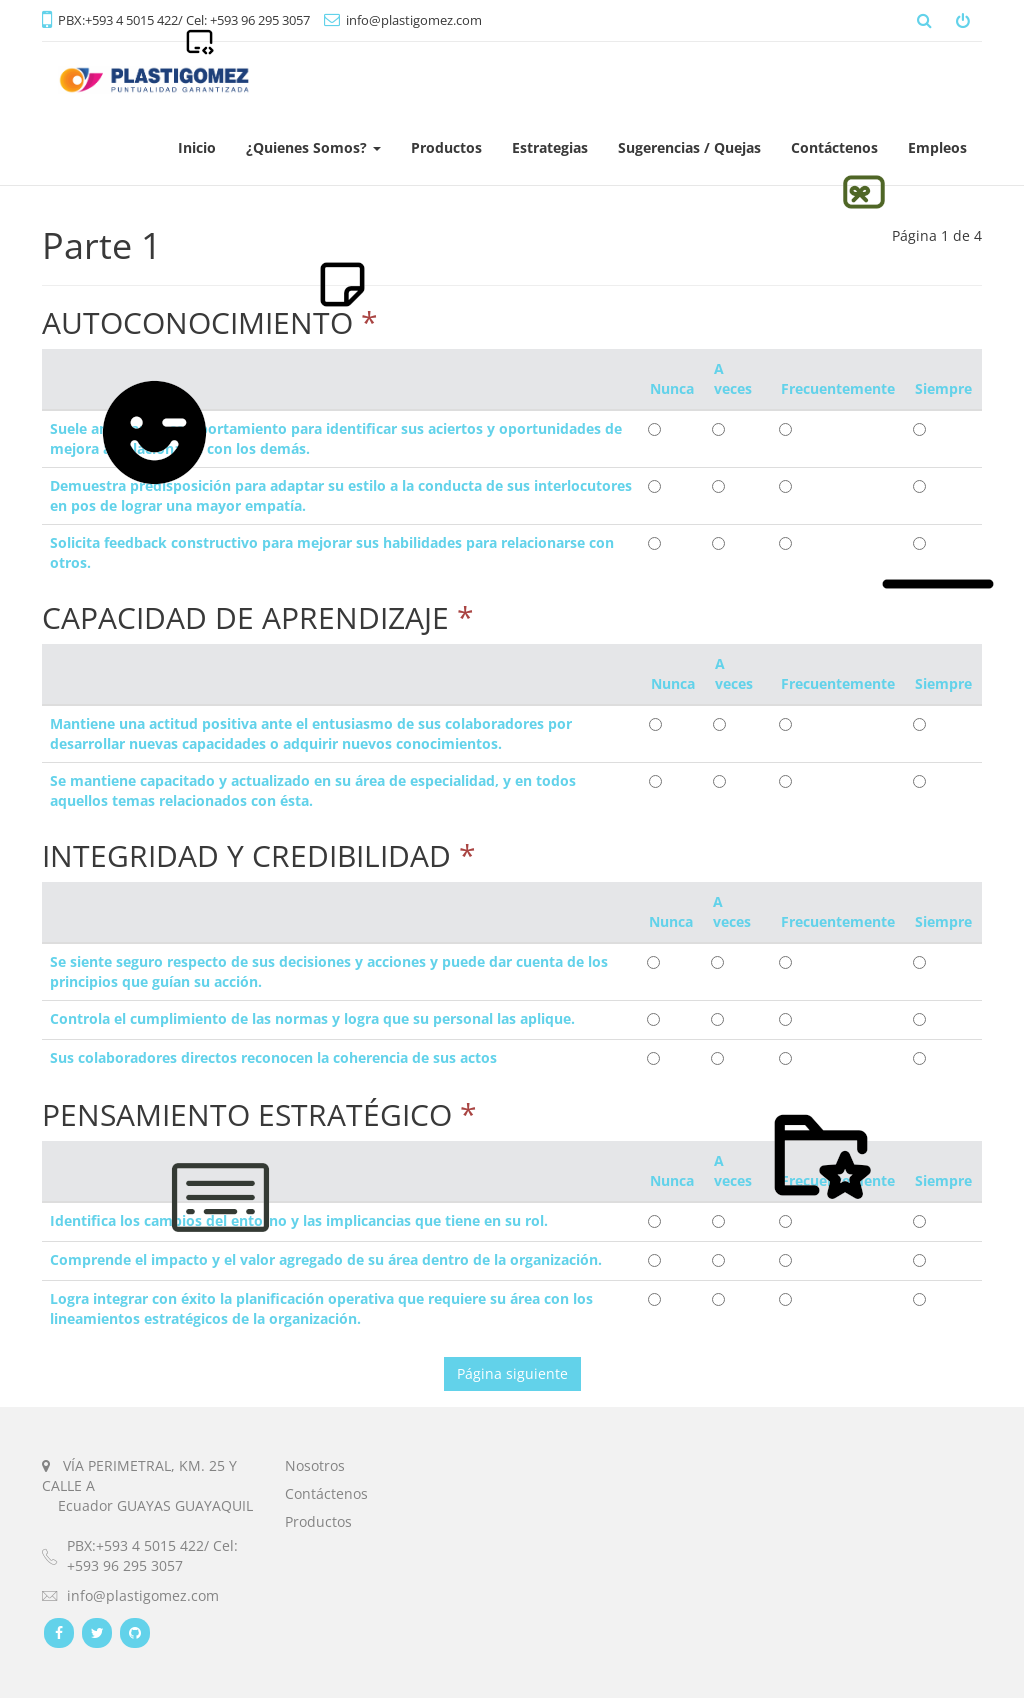 The width and height of the screenshot is (1024, 1698). Describe the element at coordinates (342, 284) in the screenshot. I see `create a new sticky note` at that location.